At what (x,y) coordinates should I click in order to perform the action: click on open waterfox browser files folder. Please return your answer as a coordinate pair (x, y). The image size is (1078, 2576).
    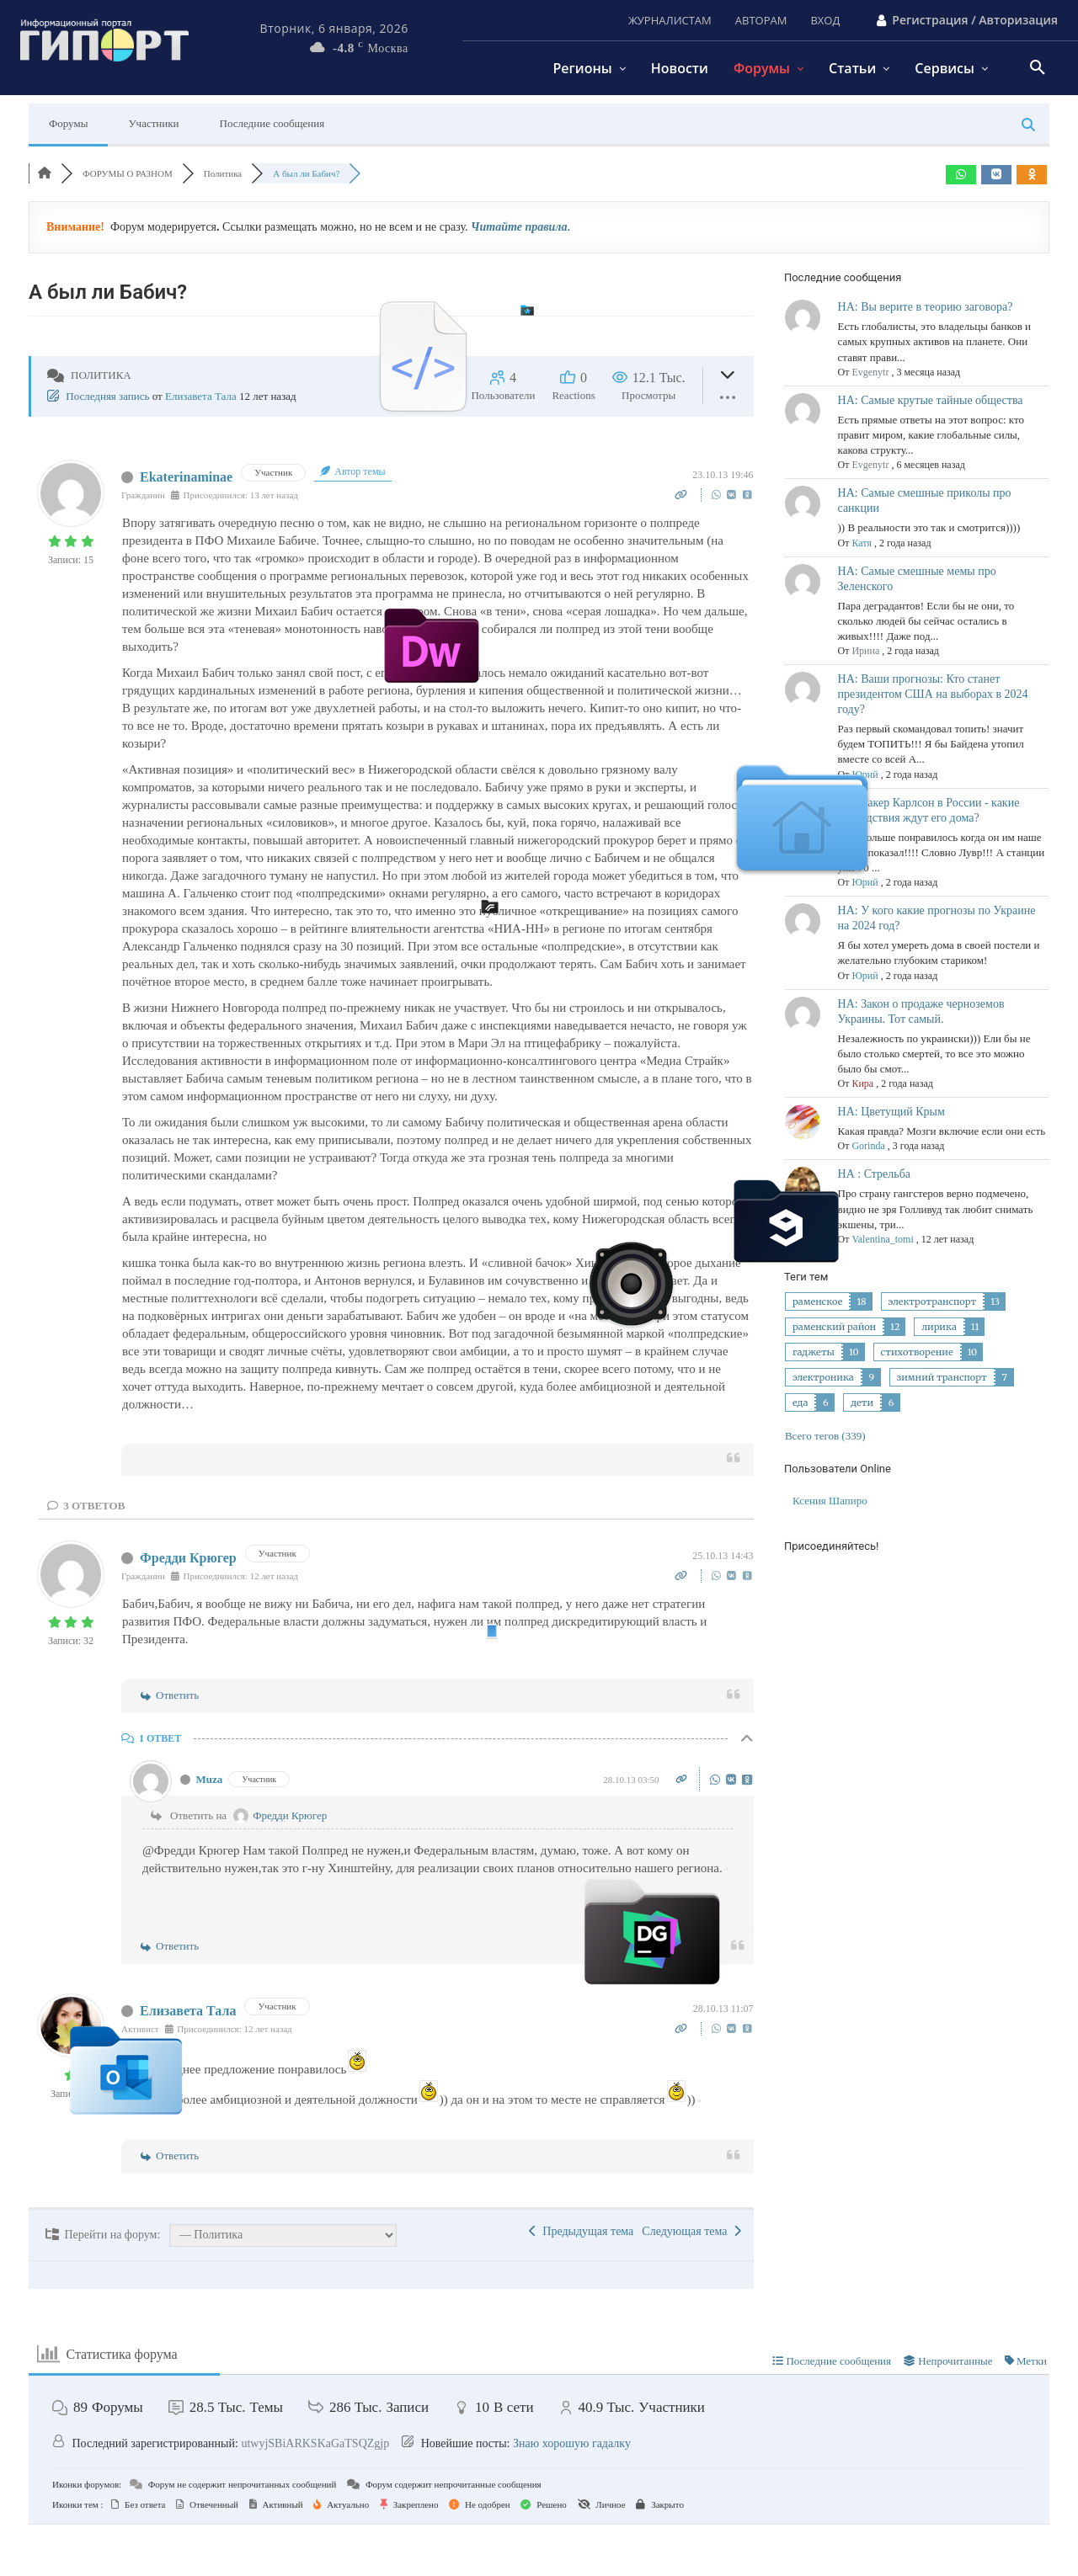
    Looking at the image, I should click on (527, 311).